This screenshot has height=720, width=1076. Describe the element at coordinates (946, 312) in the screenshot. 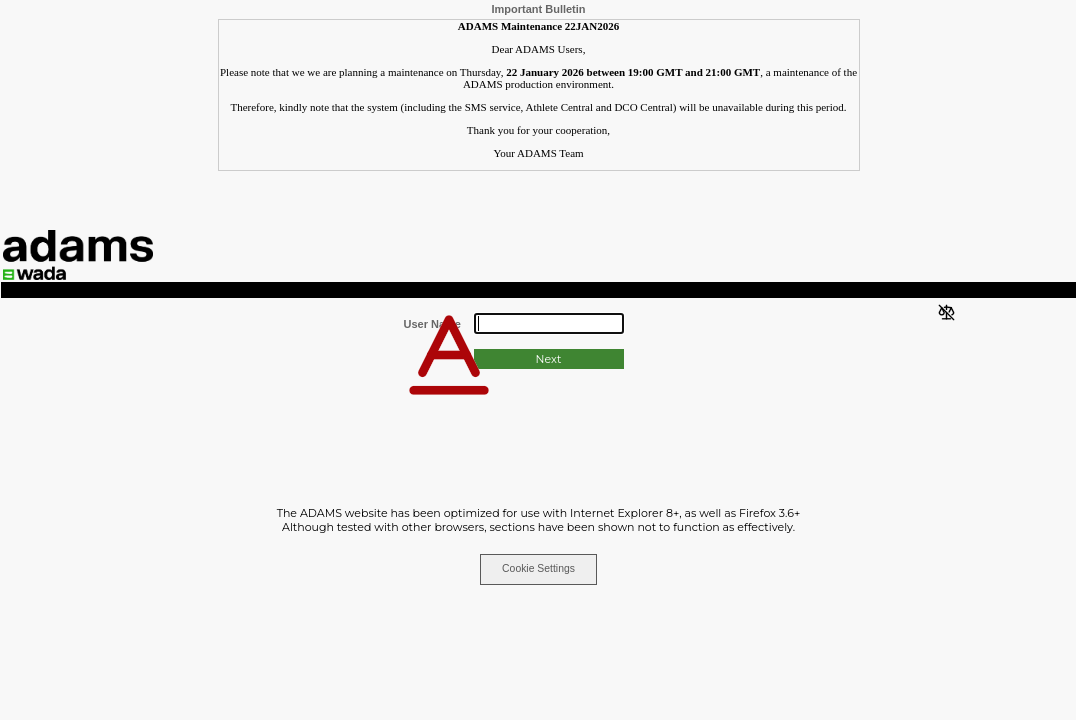

I see `disable weight or measurement tracking` at that location.